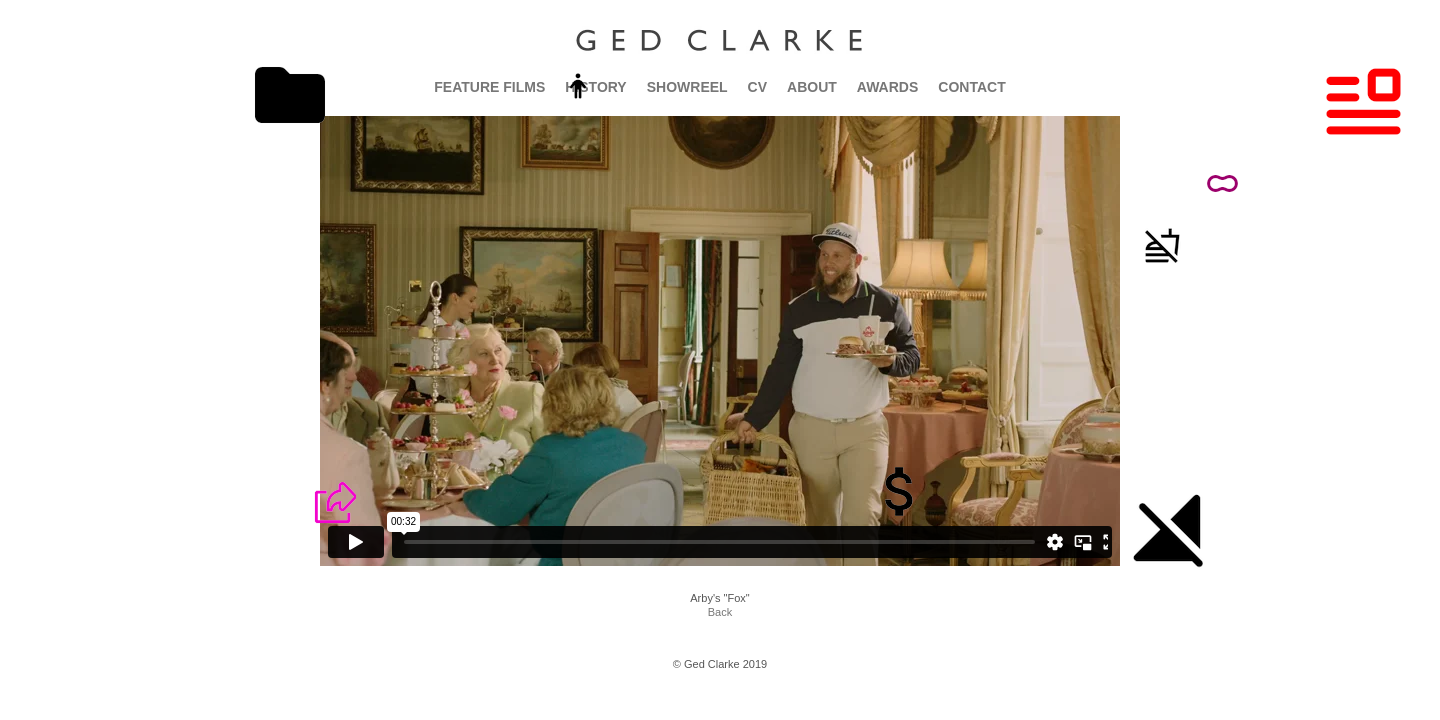 The width and height of the screenshot is (1440, 720). What do you see at coordinates (578, 86) in the screenshot?
I see `view your profile` at bounding box center [578, 86].